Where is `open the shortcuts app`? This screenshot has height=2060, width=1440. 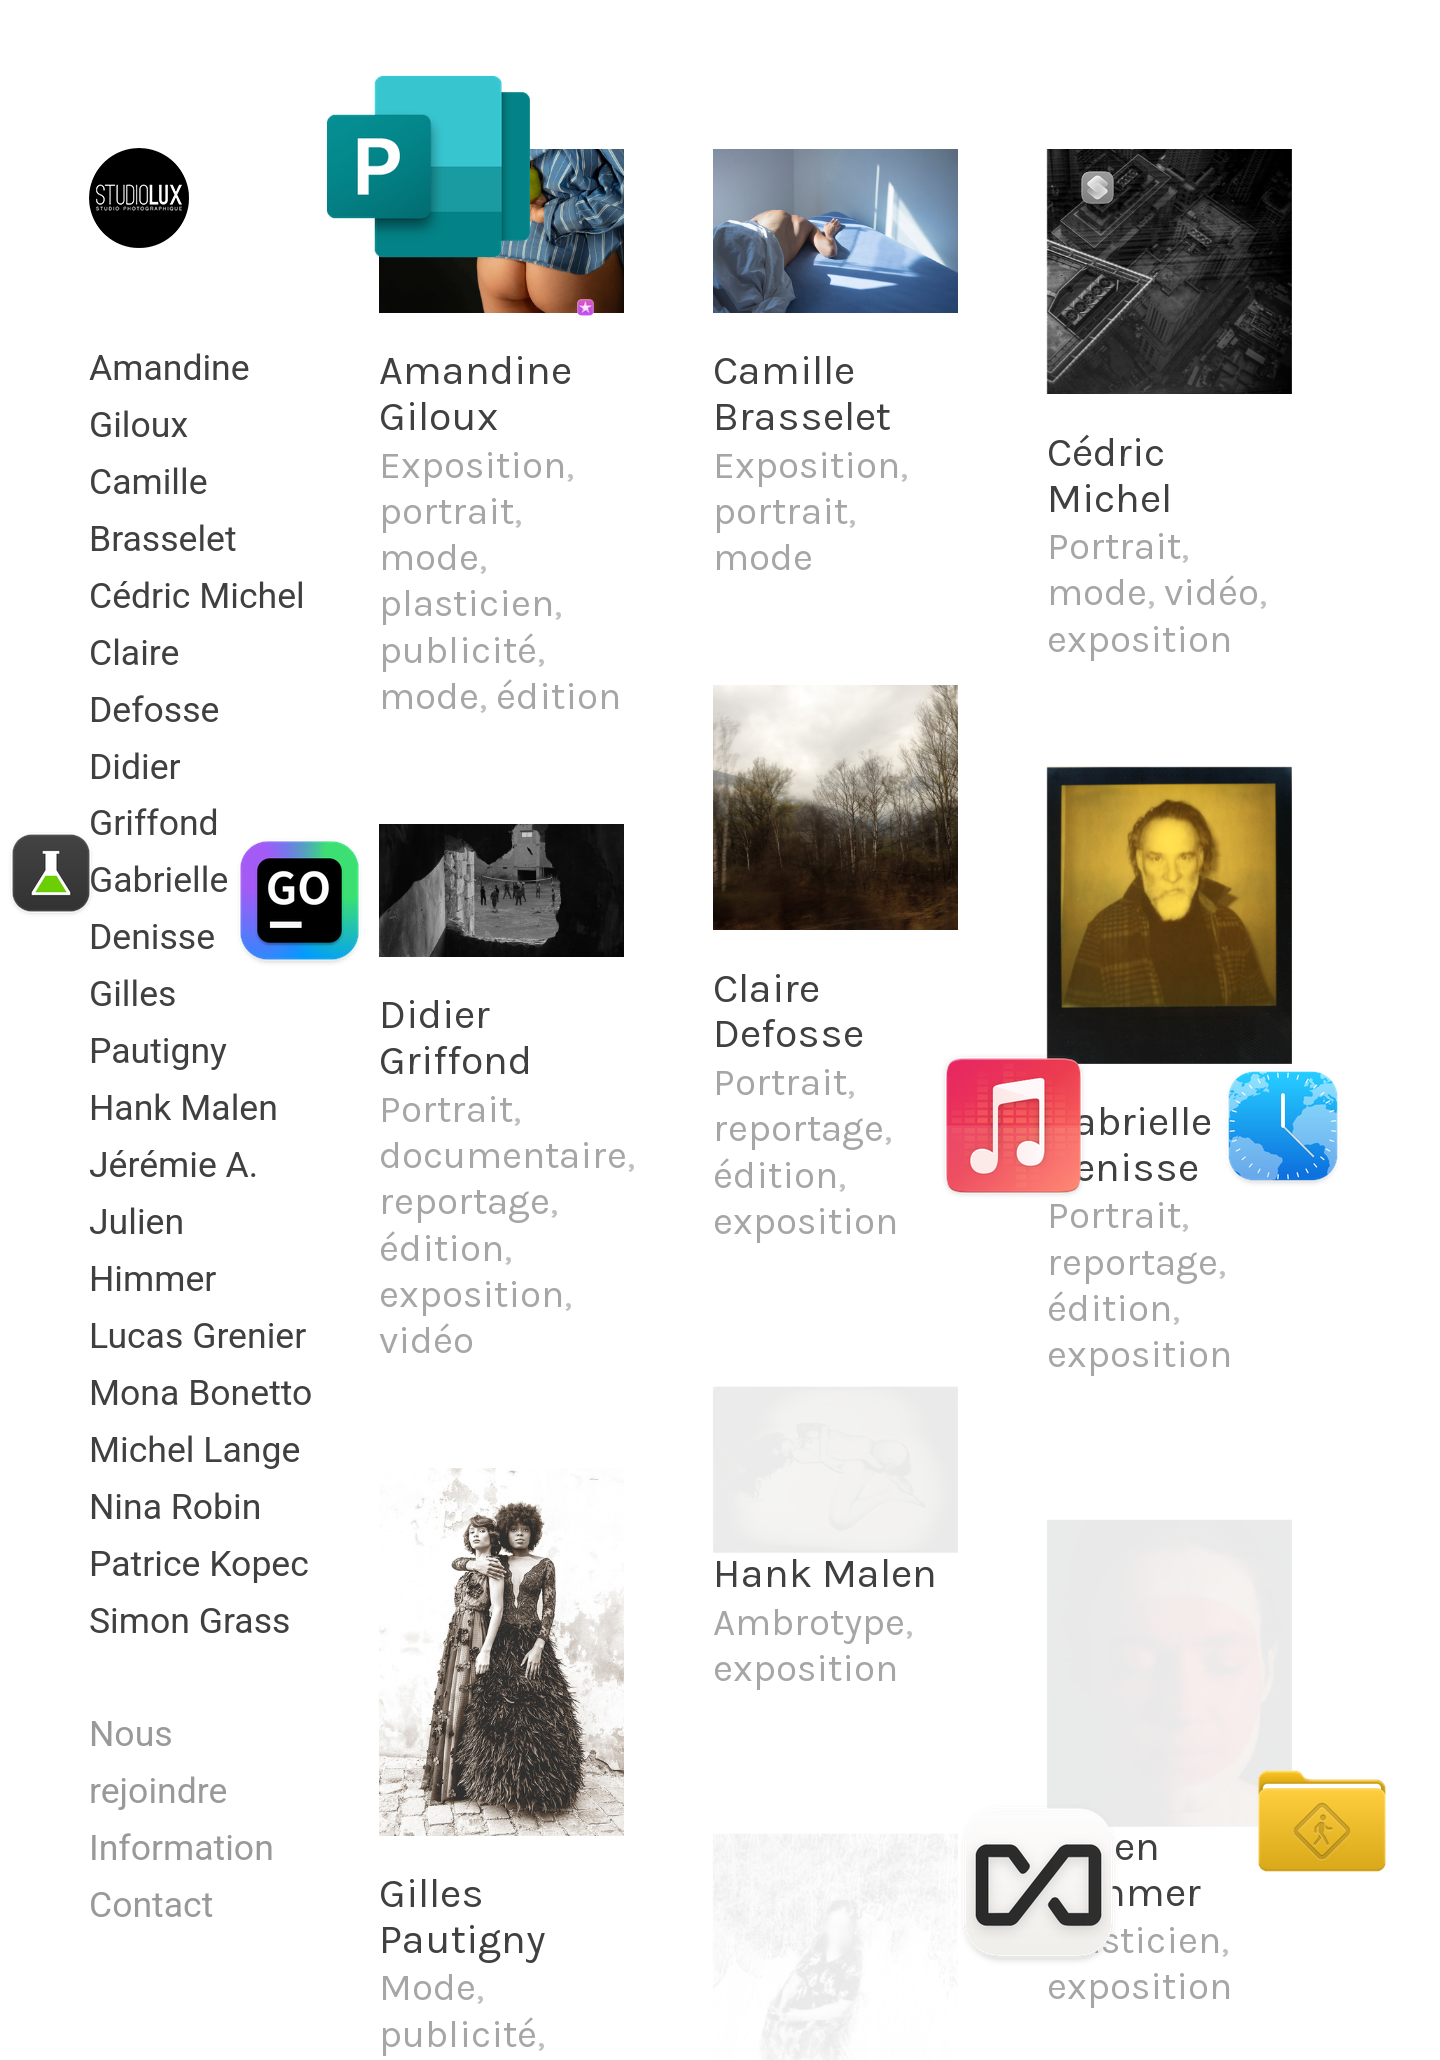
open the shortcuts app is located at coordinates (1097, 187).